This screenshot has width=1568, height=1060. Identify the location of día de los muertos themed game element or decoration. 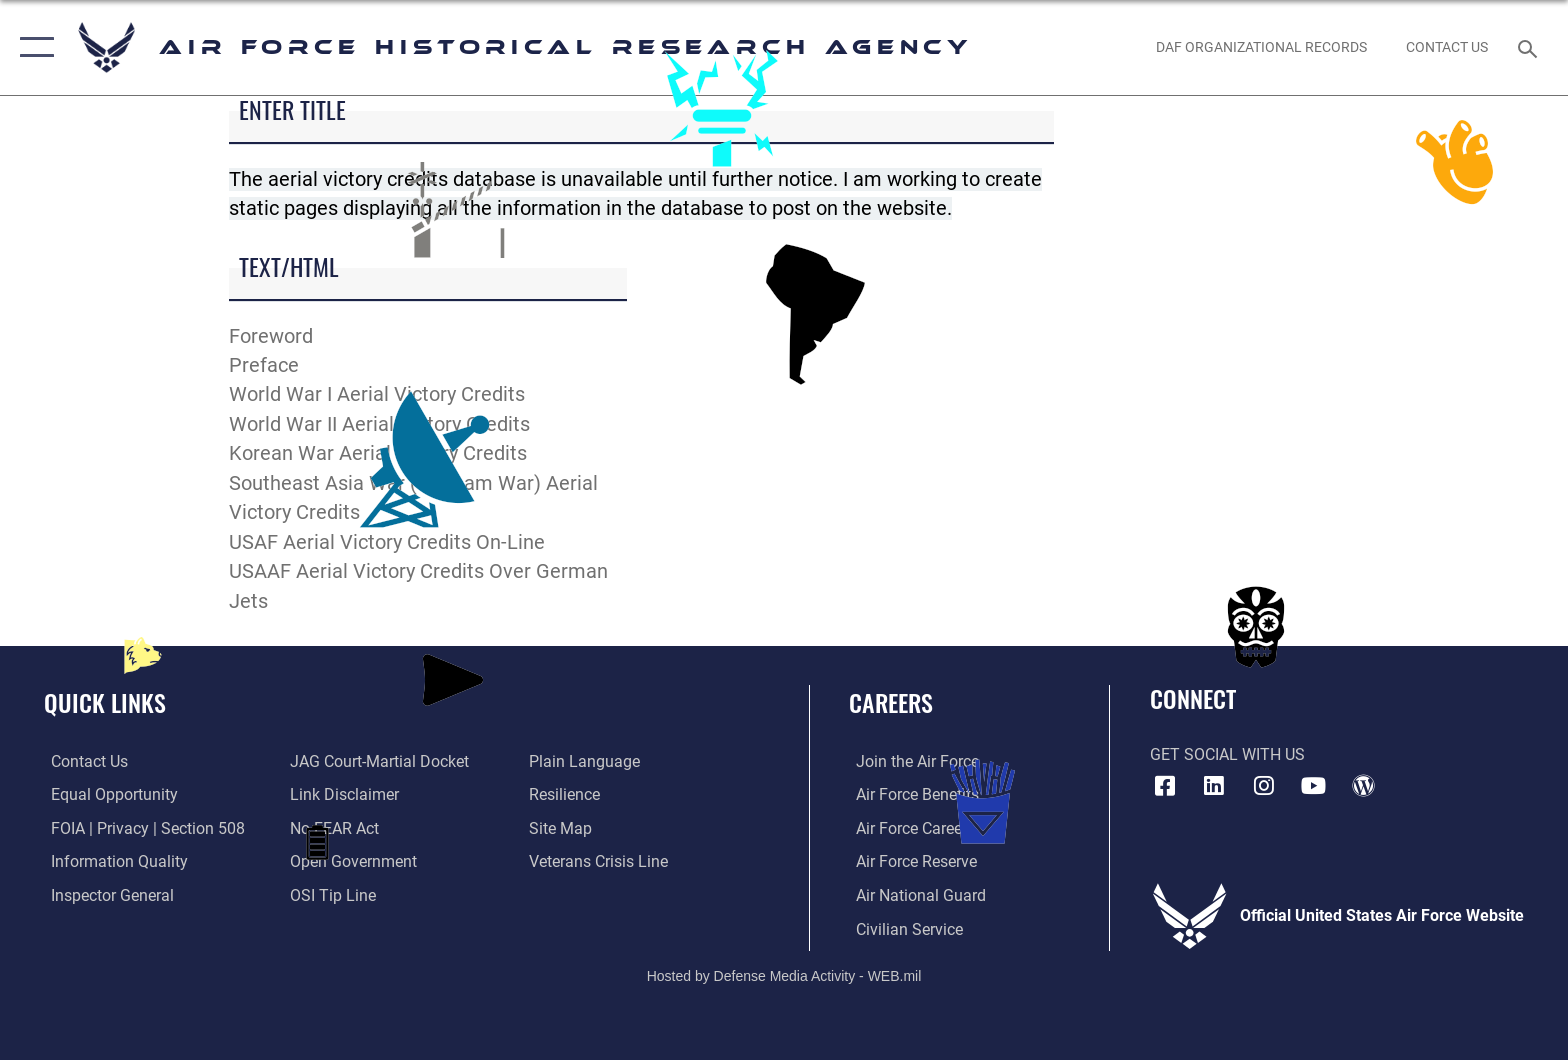
(1256, 626).